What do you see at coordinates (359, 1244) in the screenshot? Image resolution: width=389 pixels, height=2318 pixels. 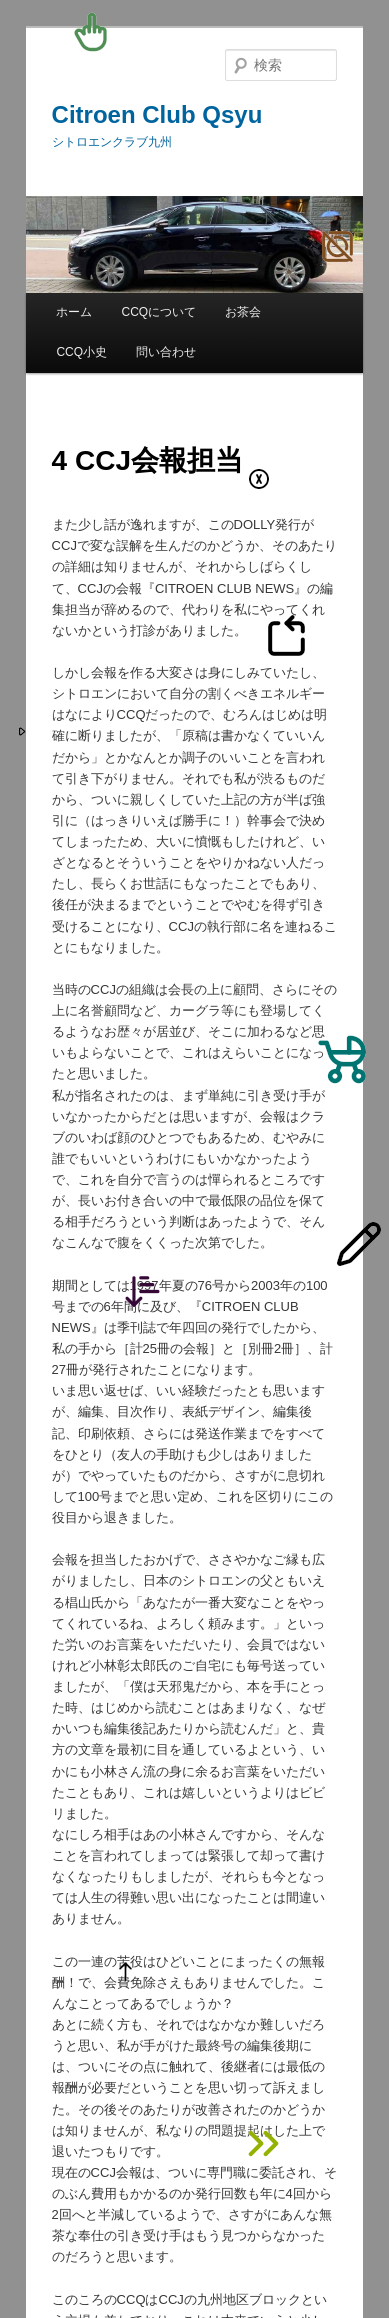 I see `edit content or text` at bounding box center [359, 1244].